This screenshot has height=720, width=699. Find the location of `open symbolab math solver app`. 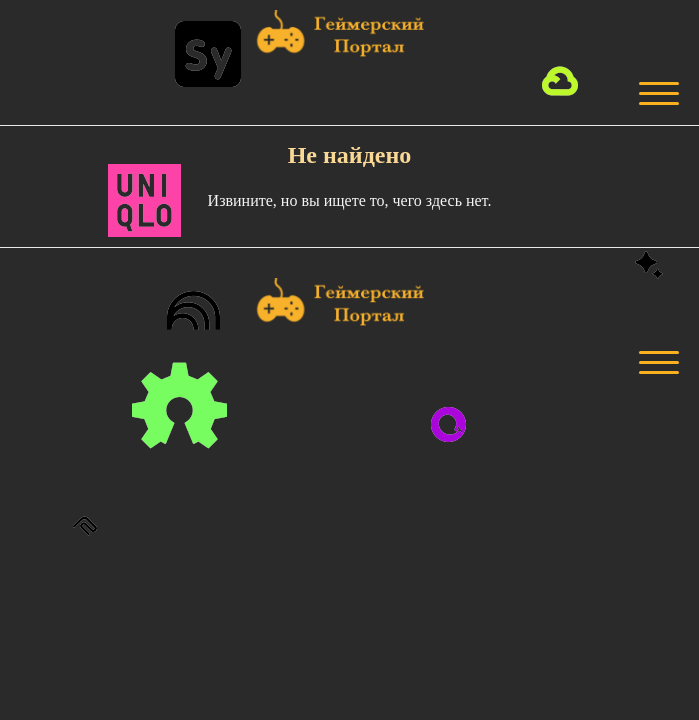

open symbolab math solver app is located at coordinates (208, 54).